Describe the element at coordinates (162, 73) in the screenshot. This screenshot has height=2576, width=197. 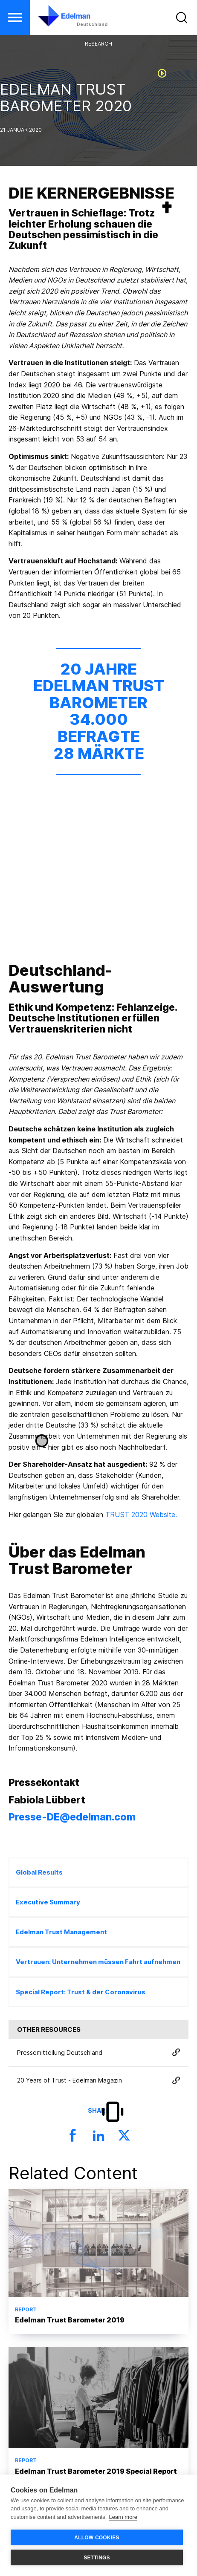
I see `play media or start video` at that location.